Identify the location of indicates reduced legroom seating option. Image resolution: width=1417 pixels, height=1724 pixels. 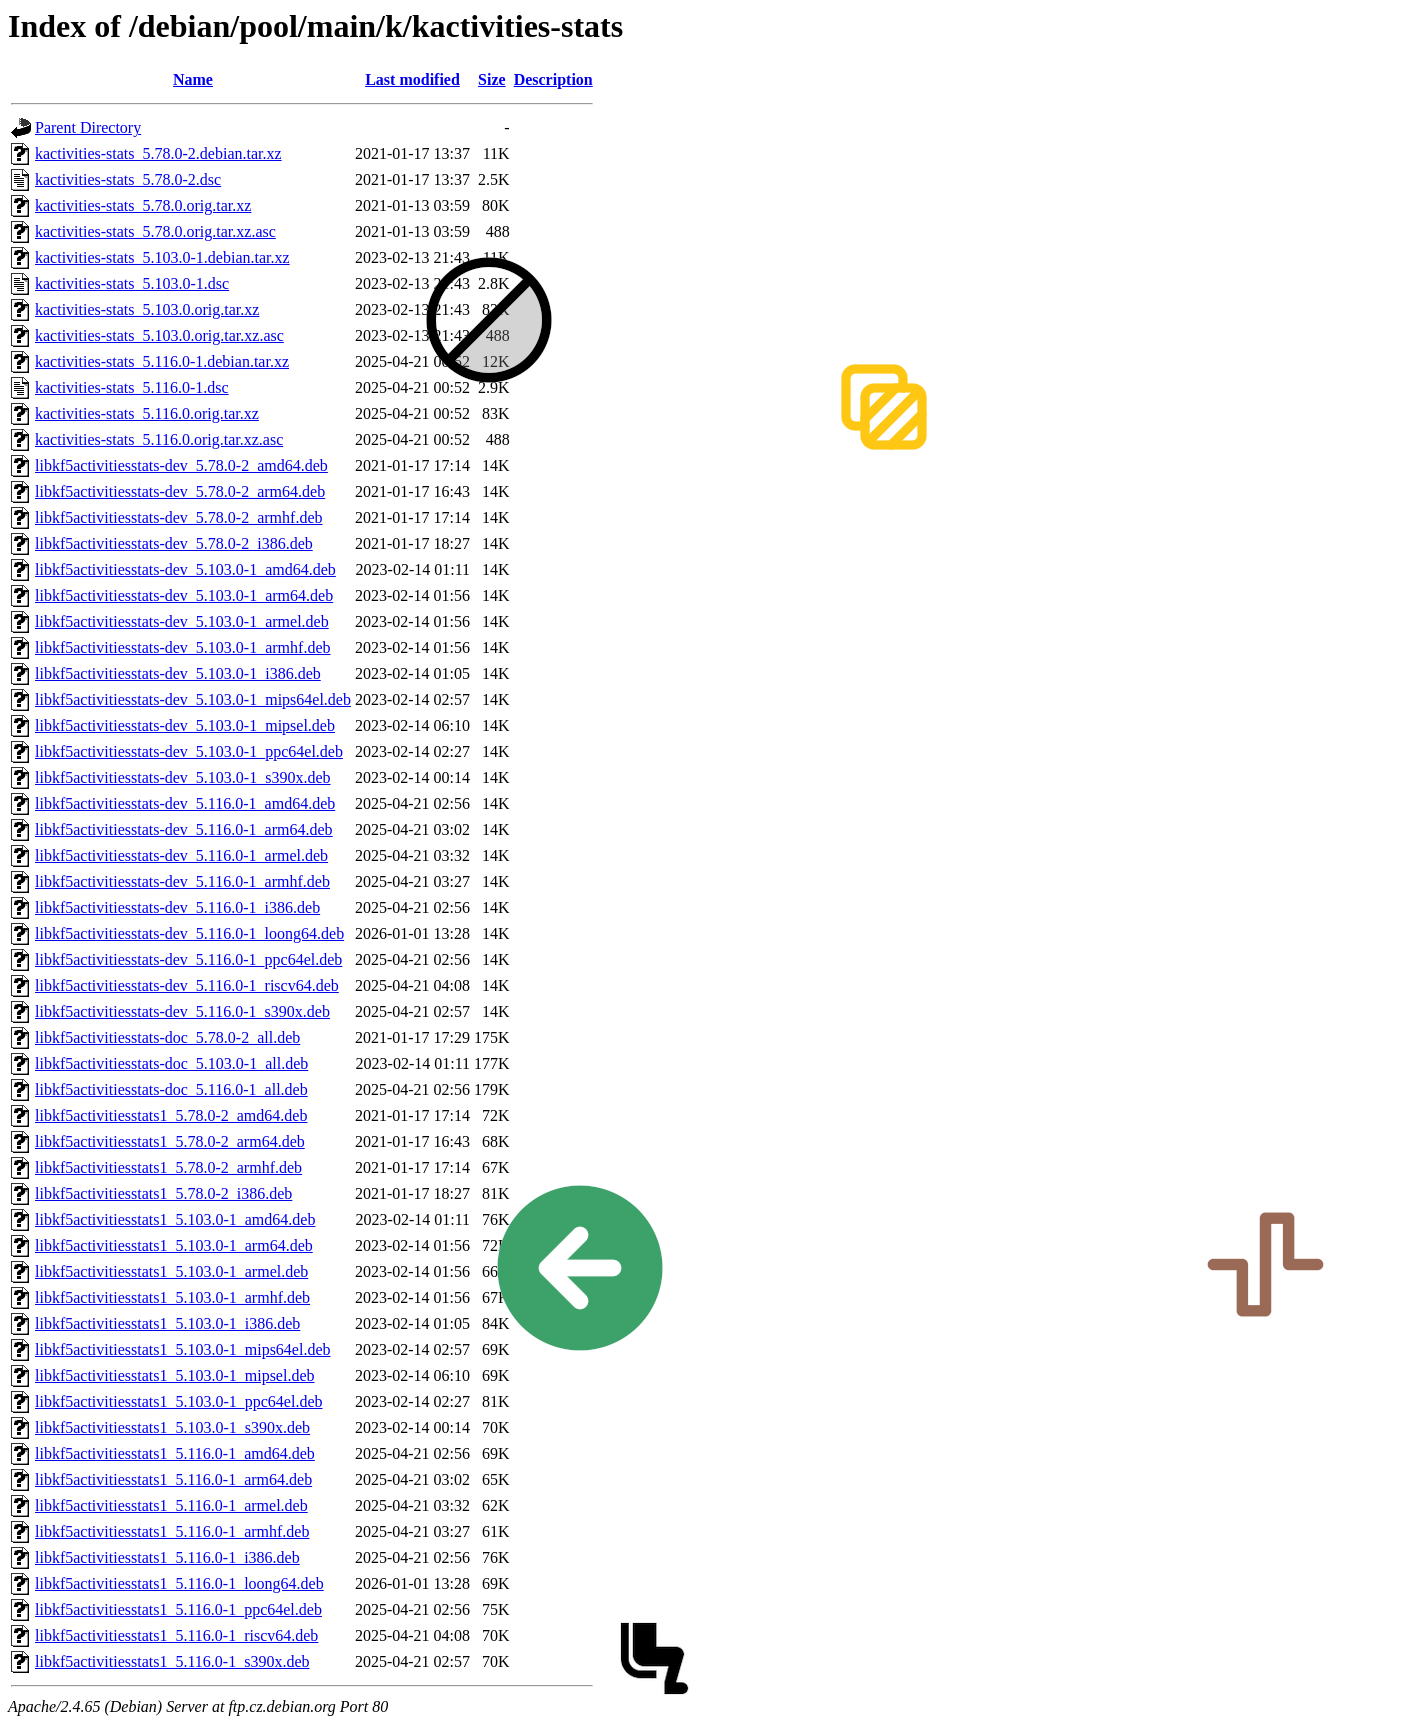
(656, 1658).